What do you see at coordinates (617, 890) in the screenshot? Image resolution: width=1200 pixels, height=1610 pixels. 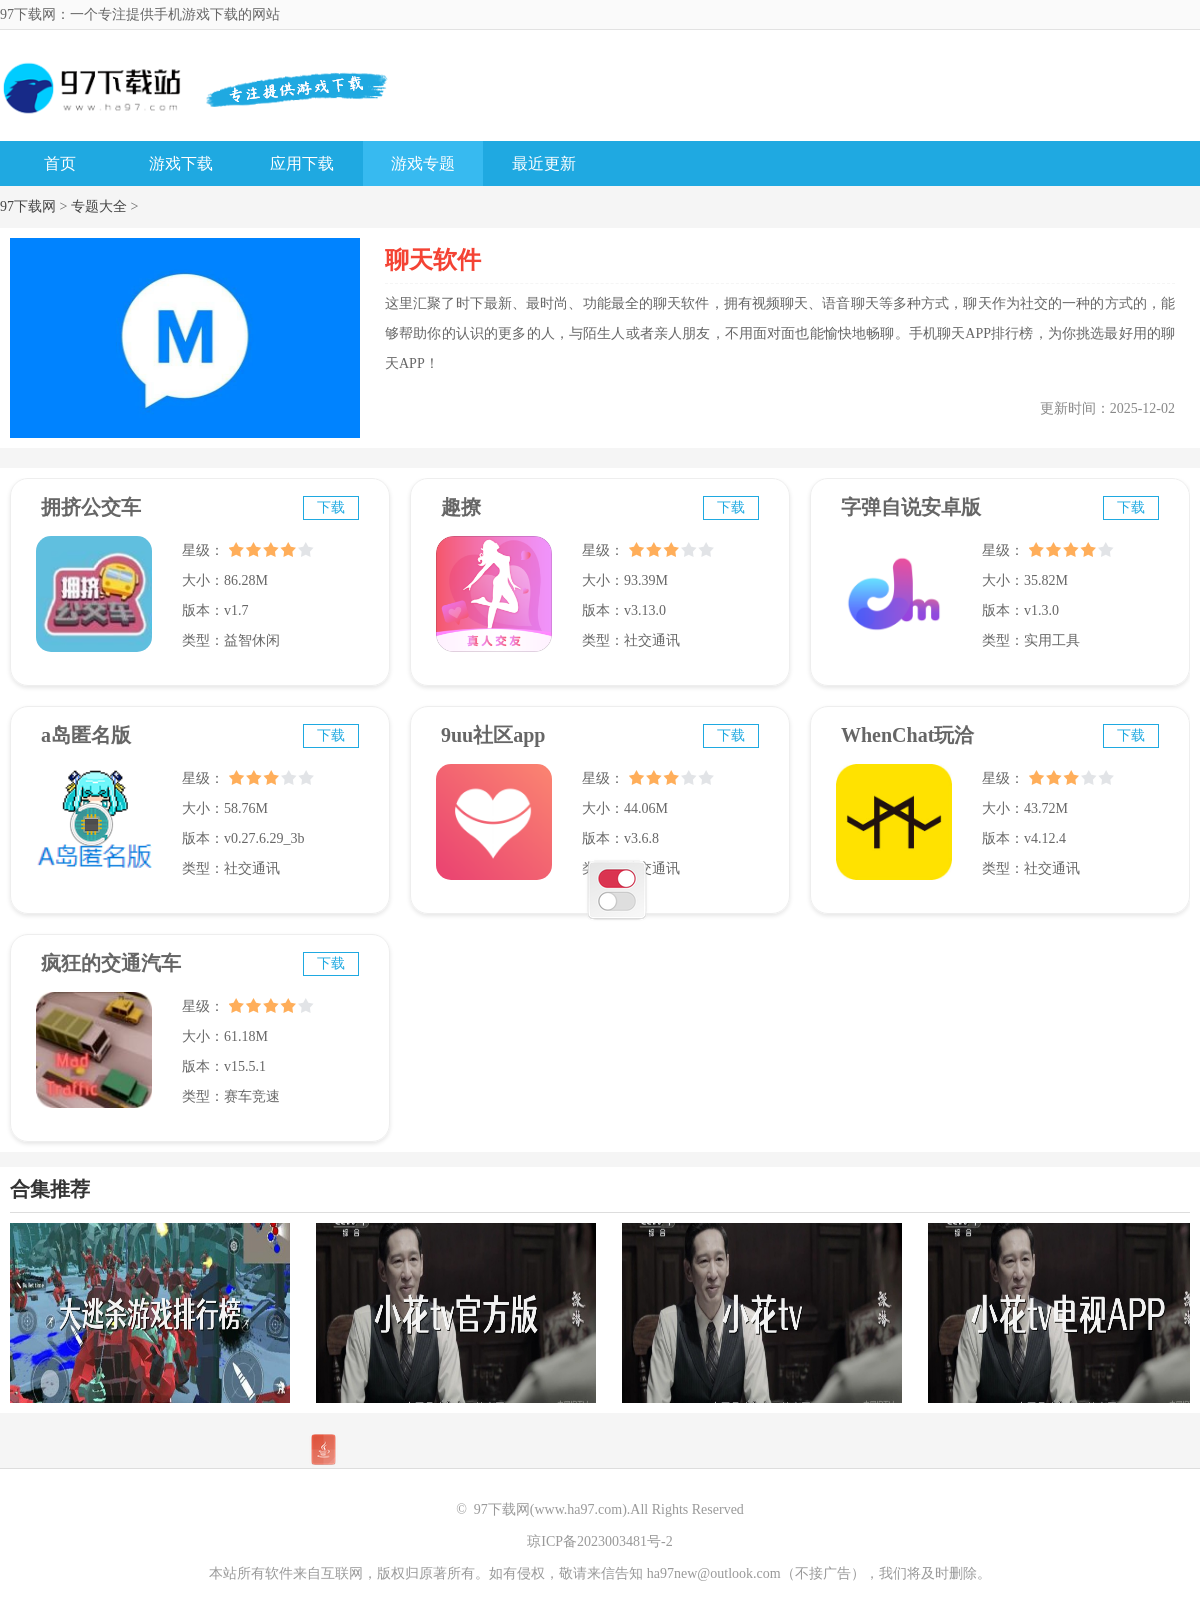 I see `open unity tweak tool settings` at bounding box center [617, 890].